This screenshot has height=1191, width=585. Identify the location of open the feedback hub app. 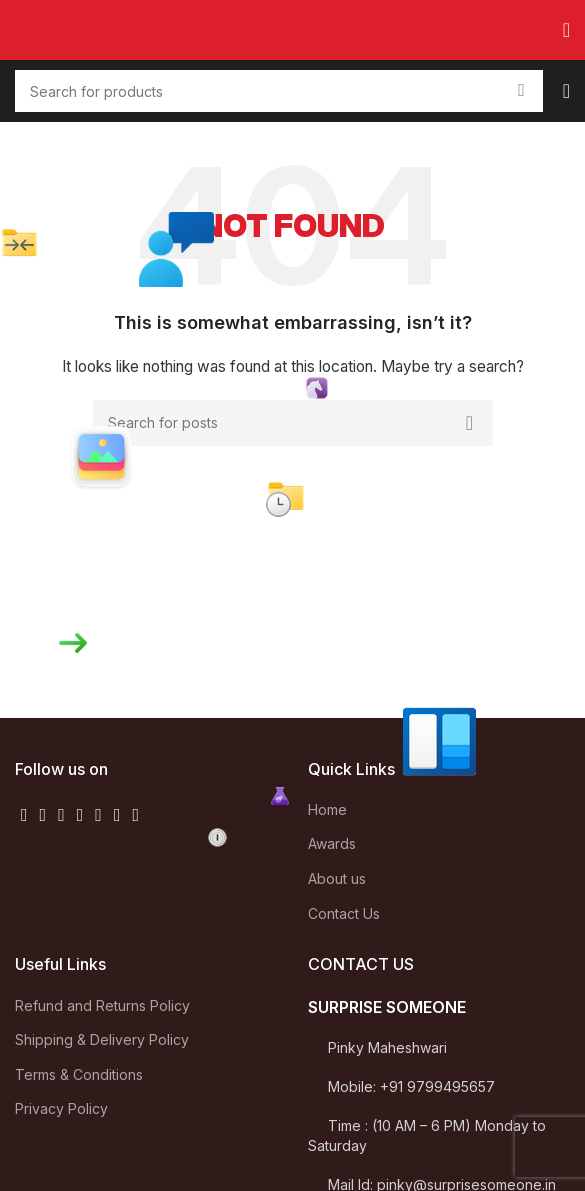
(176, 249).